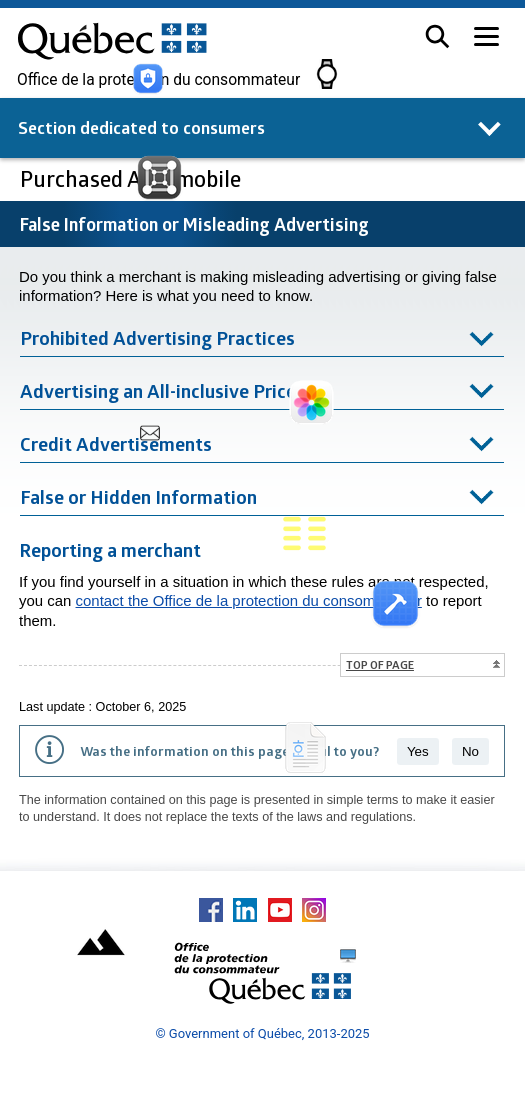  I want to click on open the Photos app, so click(311, 402).